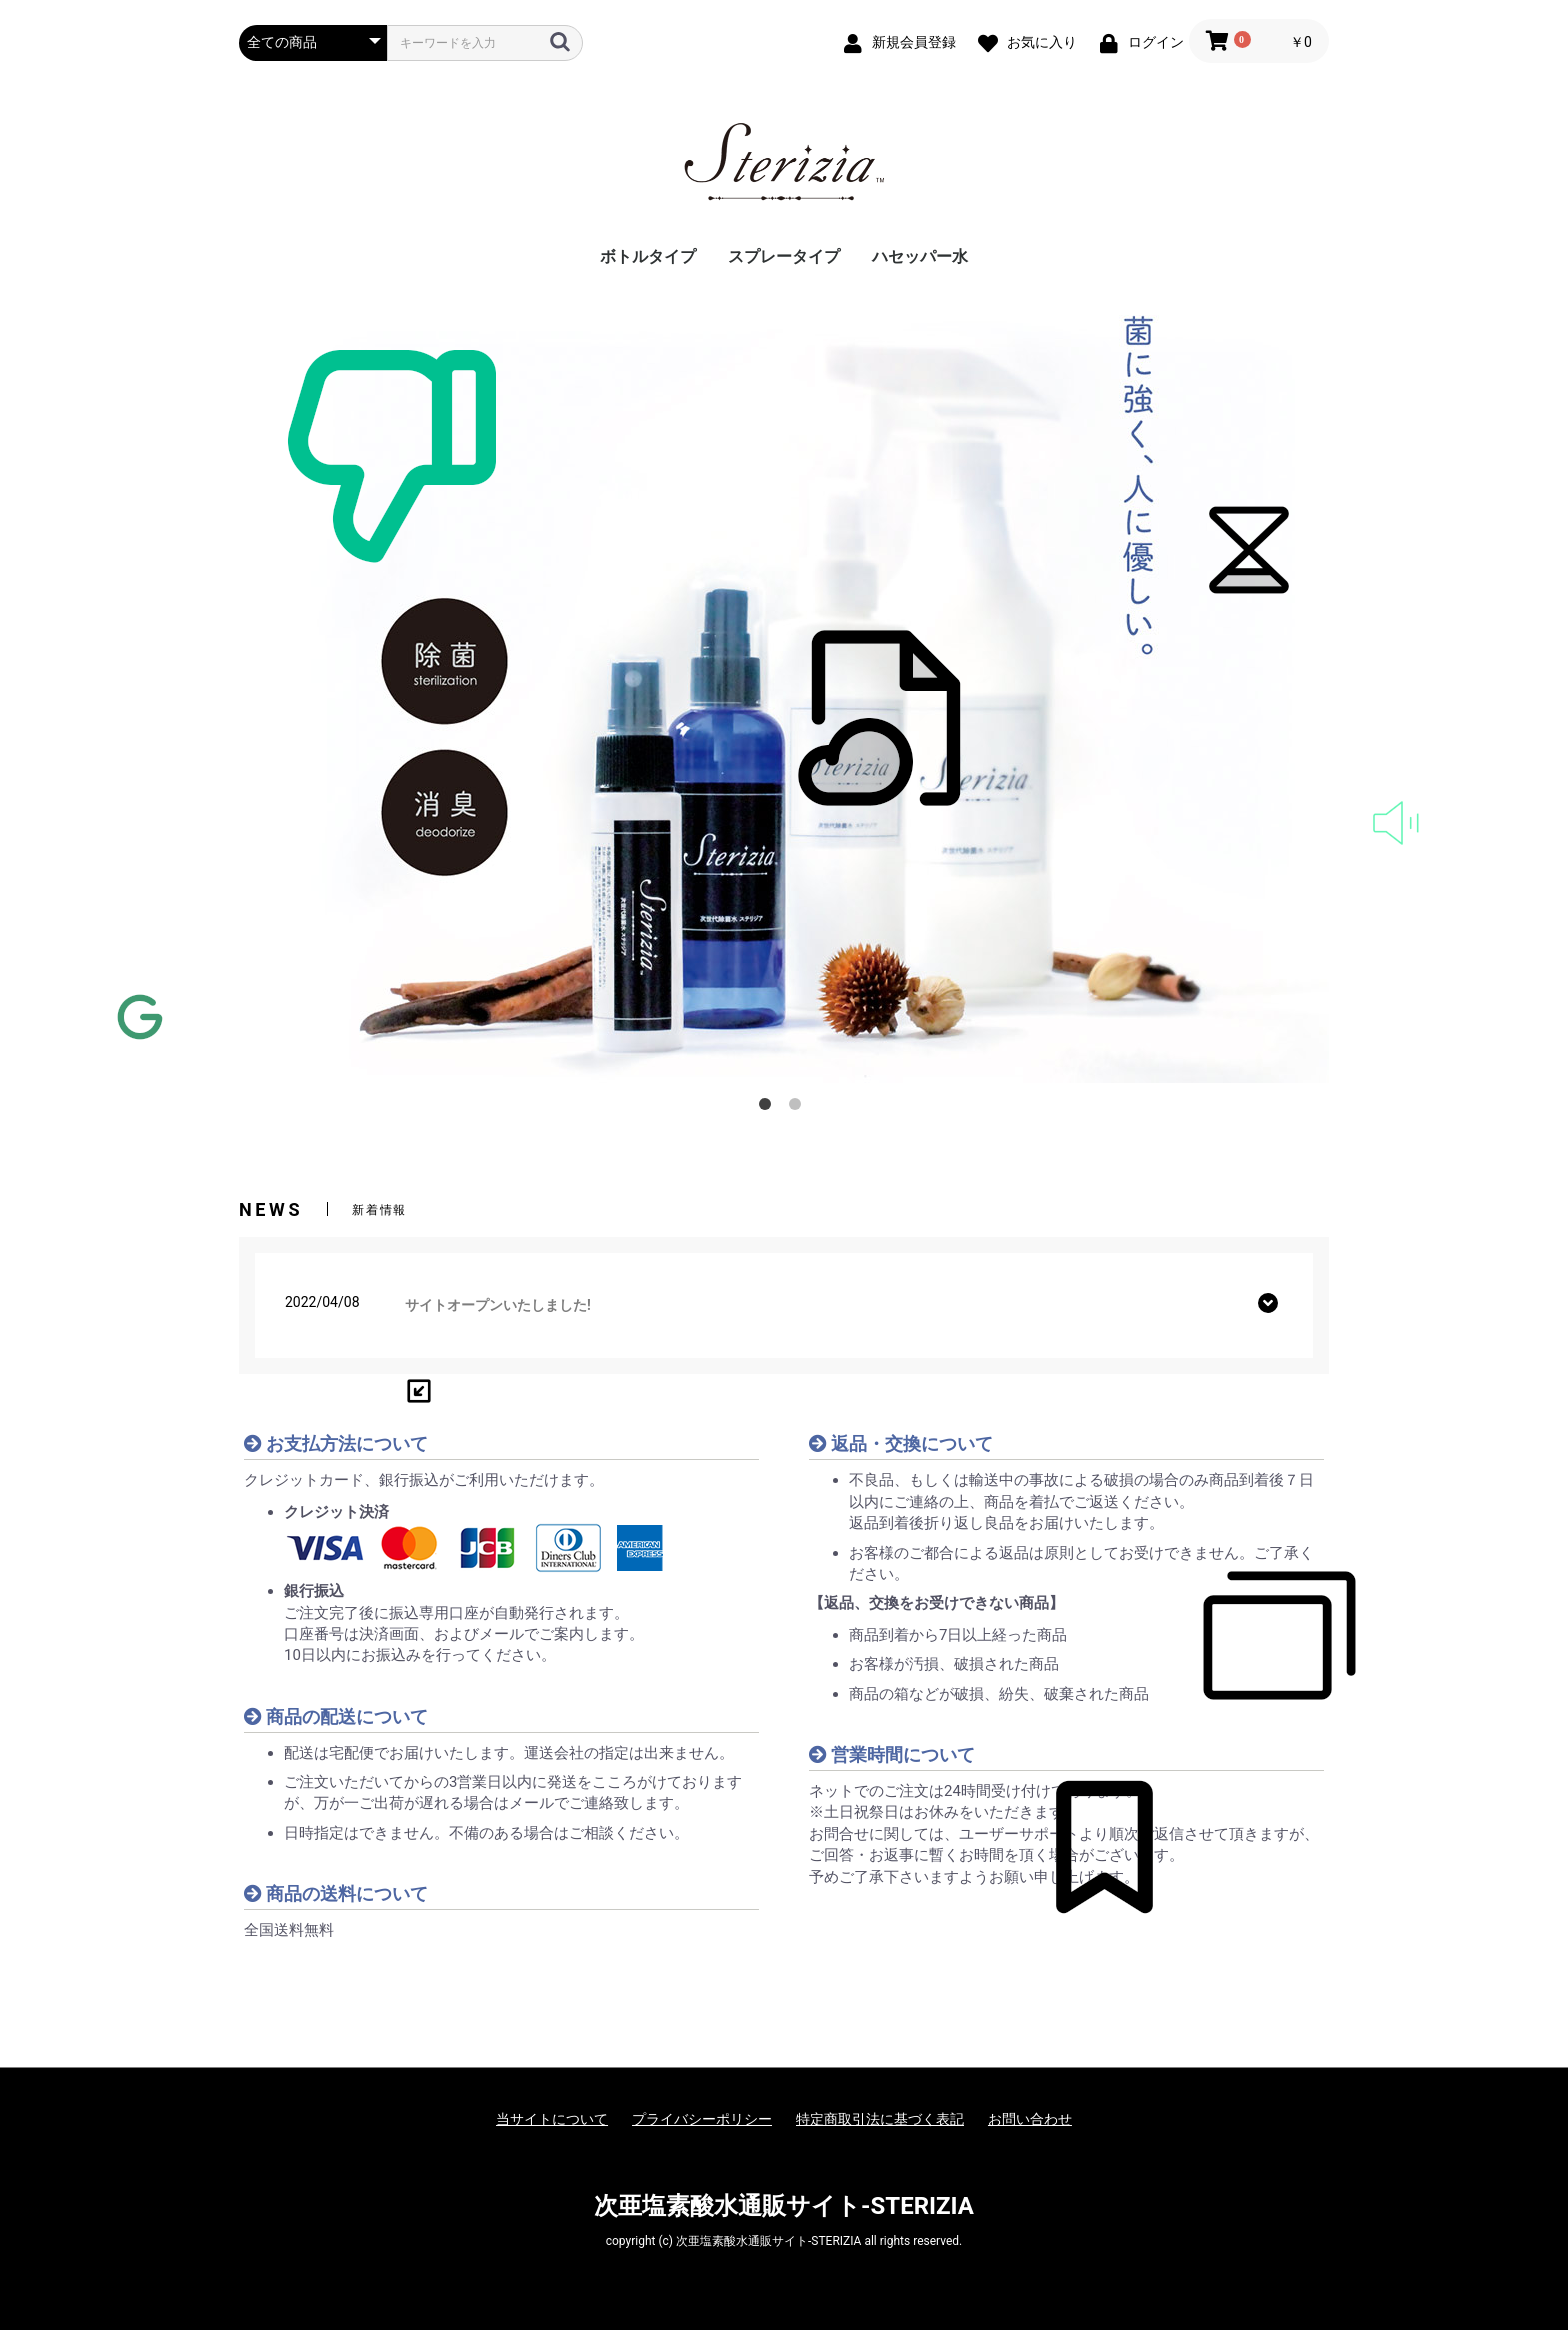  I want to click on indicates items starting with the letter G, so click(140, 1017).